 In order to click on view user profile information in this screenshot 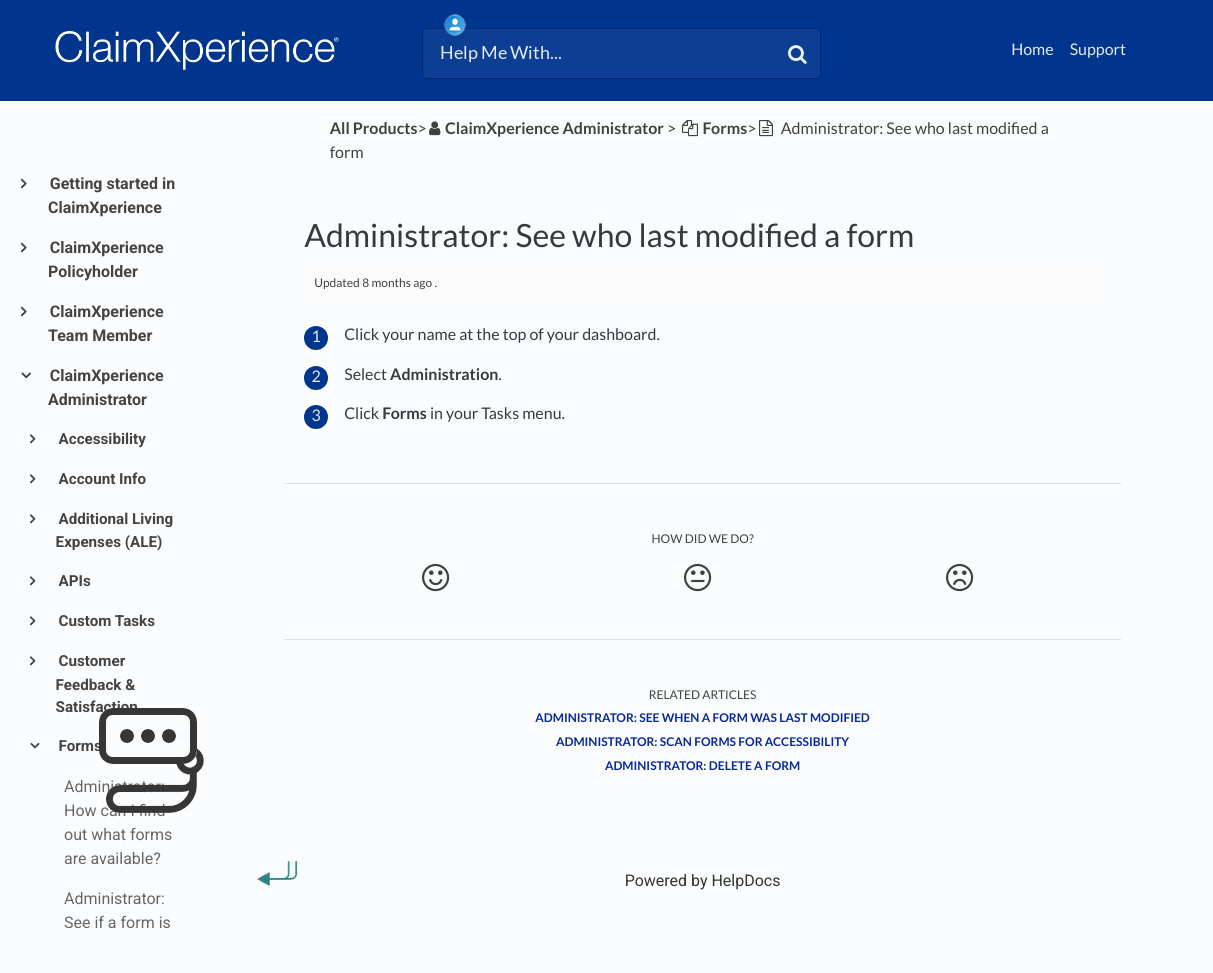, I will do `click(455, 25)`.